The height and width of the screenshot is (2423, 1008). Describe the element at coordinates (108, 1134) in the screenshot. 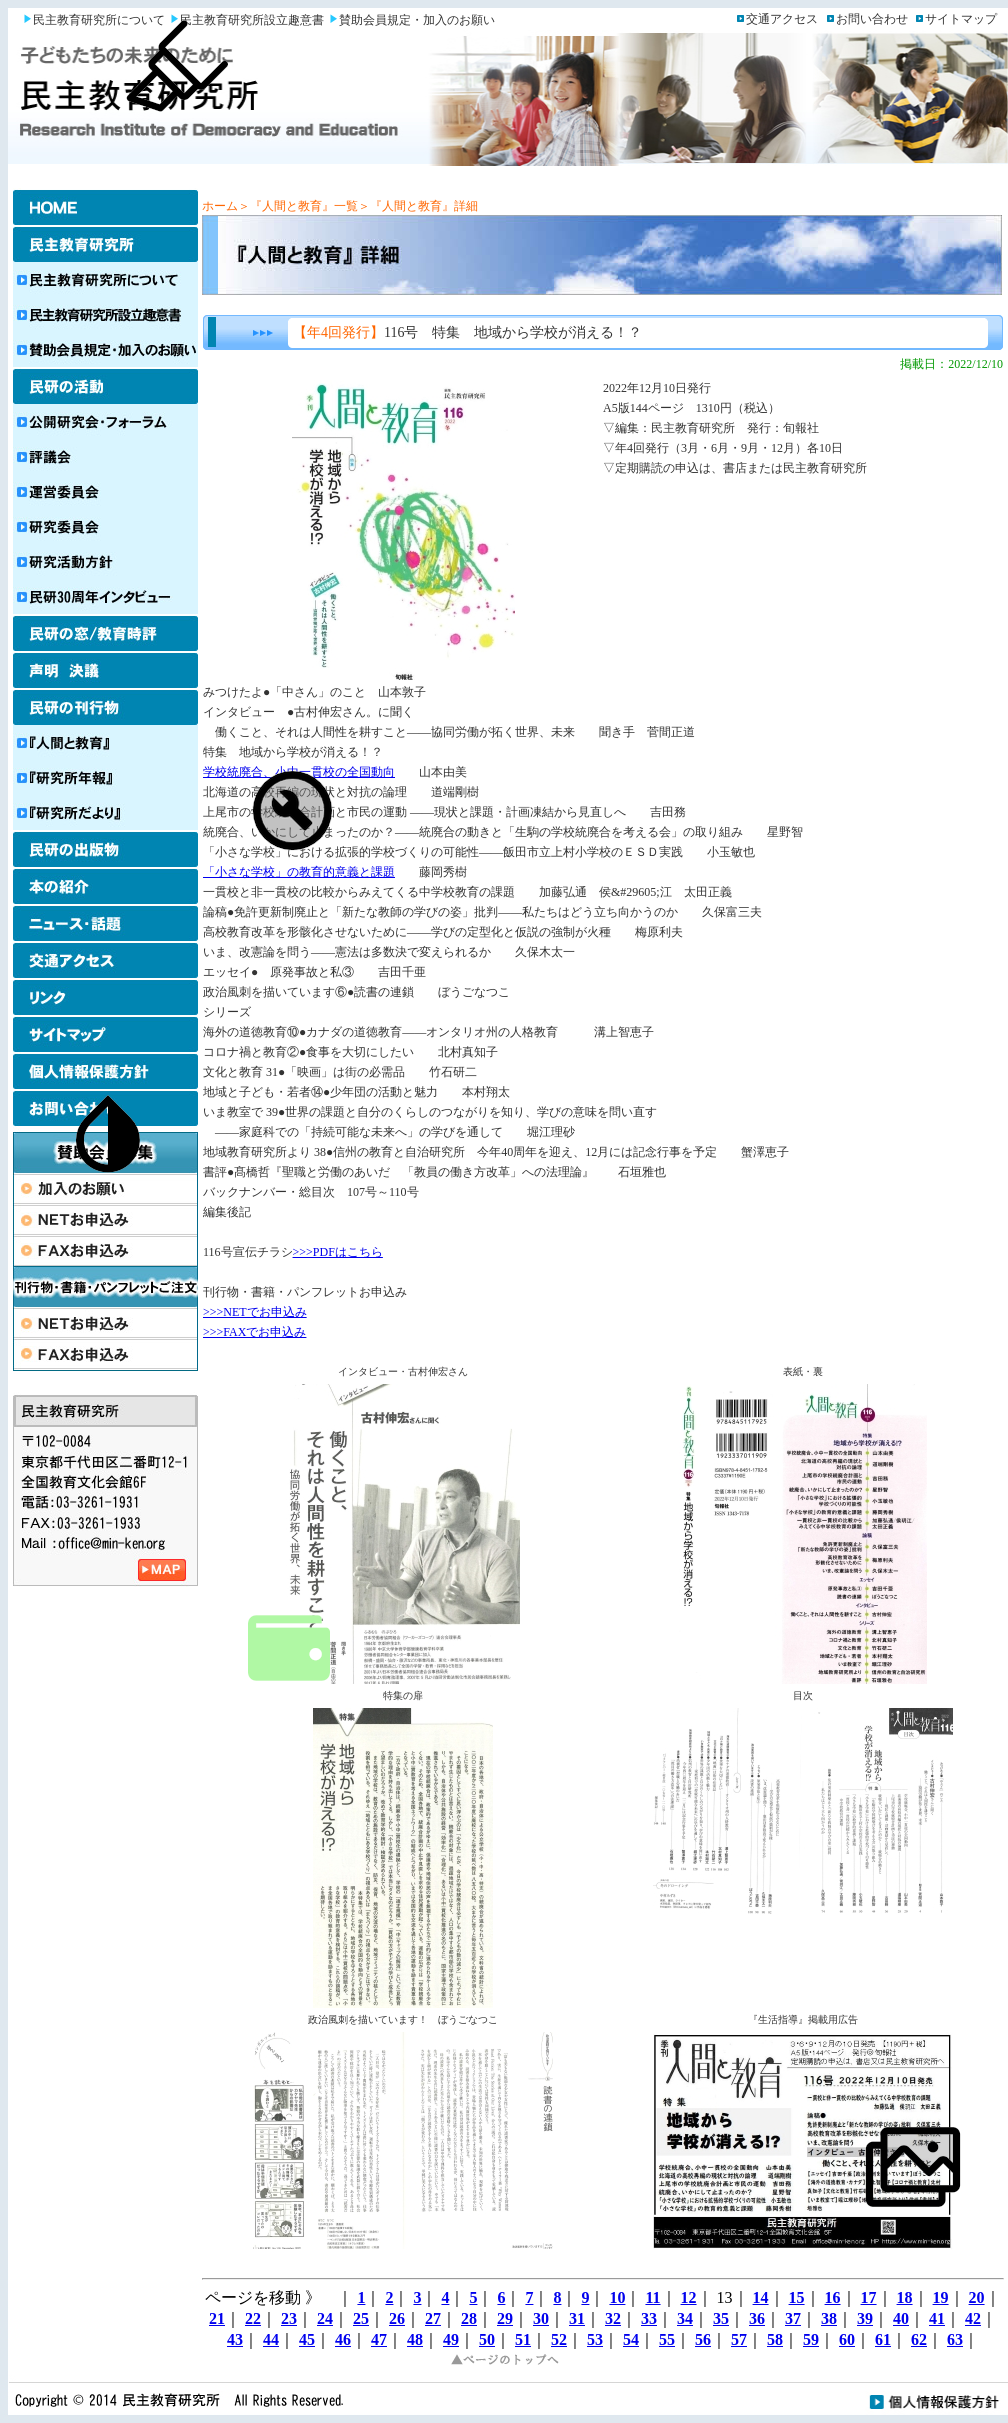

I see `toggle color inversion or contrast settings` at that location.